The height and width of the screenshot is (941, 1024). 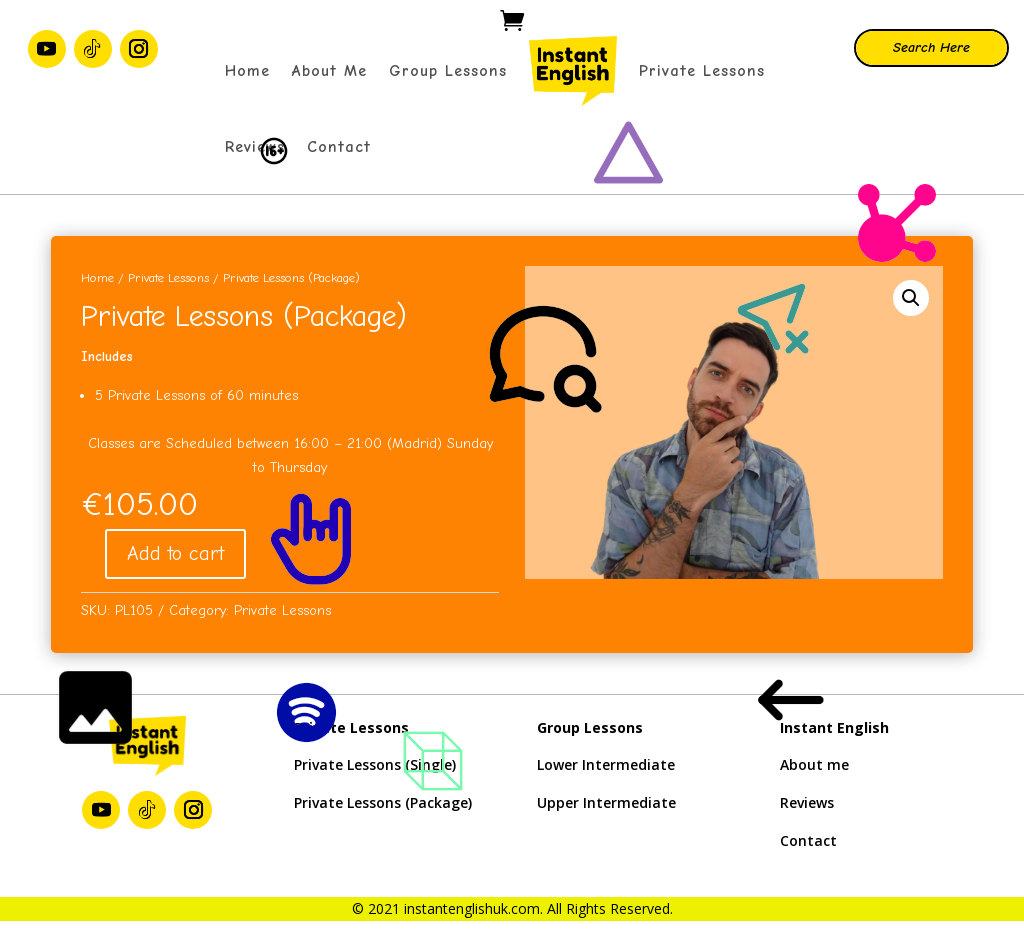 I want to click on disable location sharing, so click(x=772, y=317).